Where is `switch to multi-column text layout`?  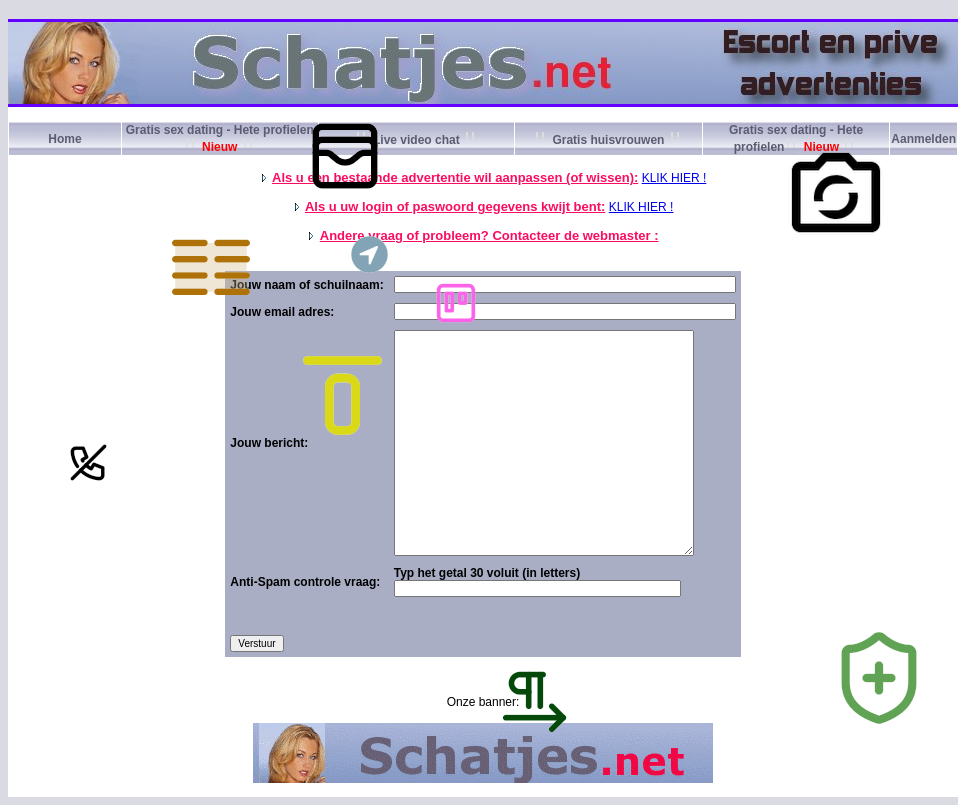 switch to multi-column text layout is located at coordinates (211, 269).